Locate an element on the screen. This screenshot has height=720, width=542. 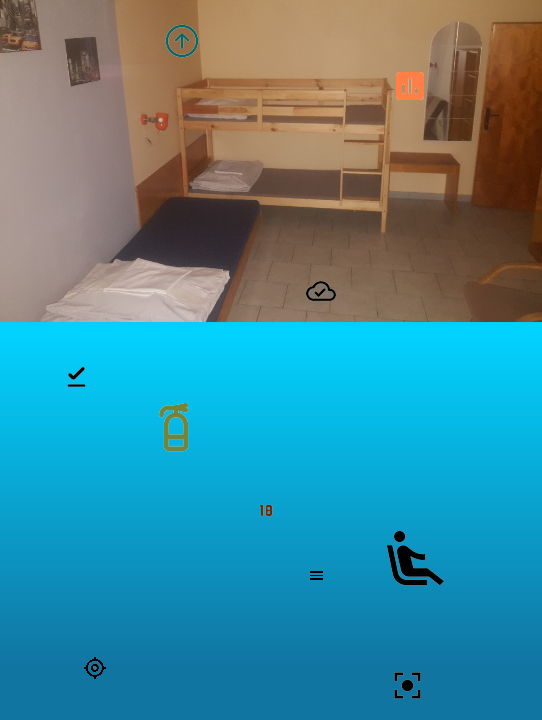
select extra legroom seating option is located at coordinates (415, 559).